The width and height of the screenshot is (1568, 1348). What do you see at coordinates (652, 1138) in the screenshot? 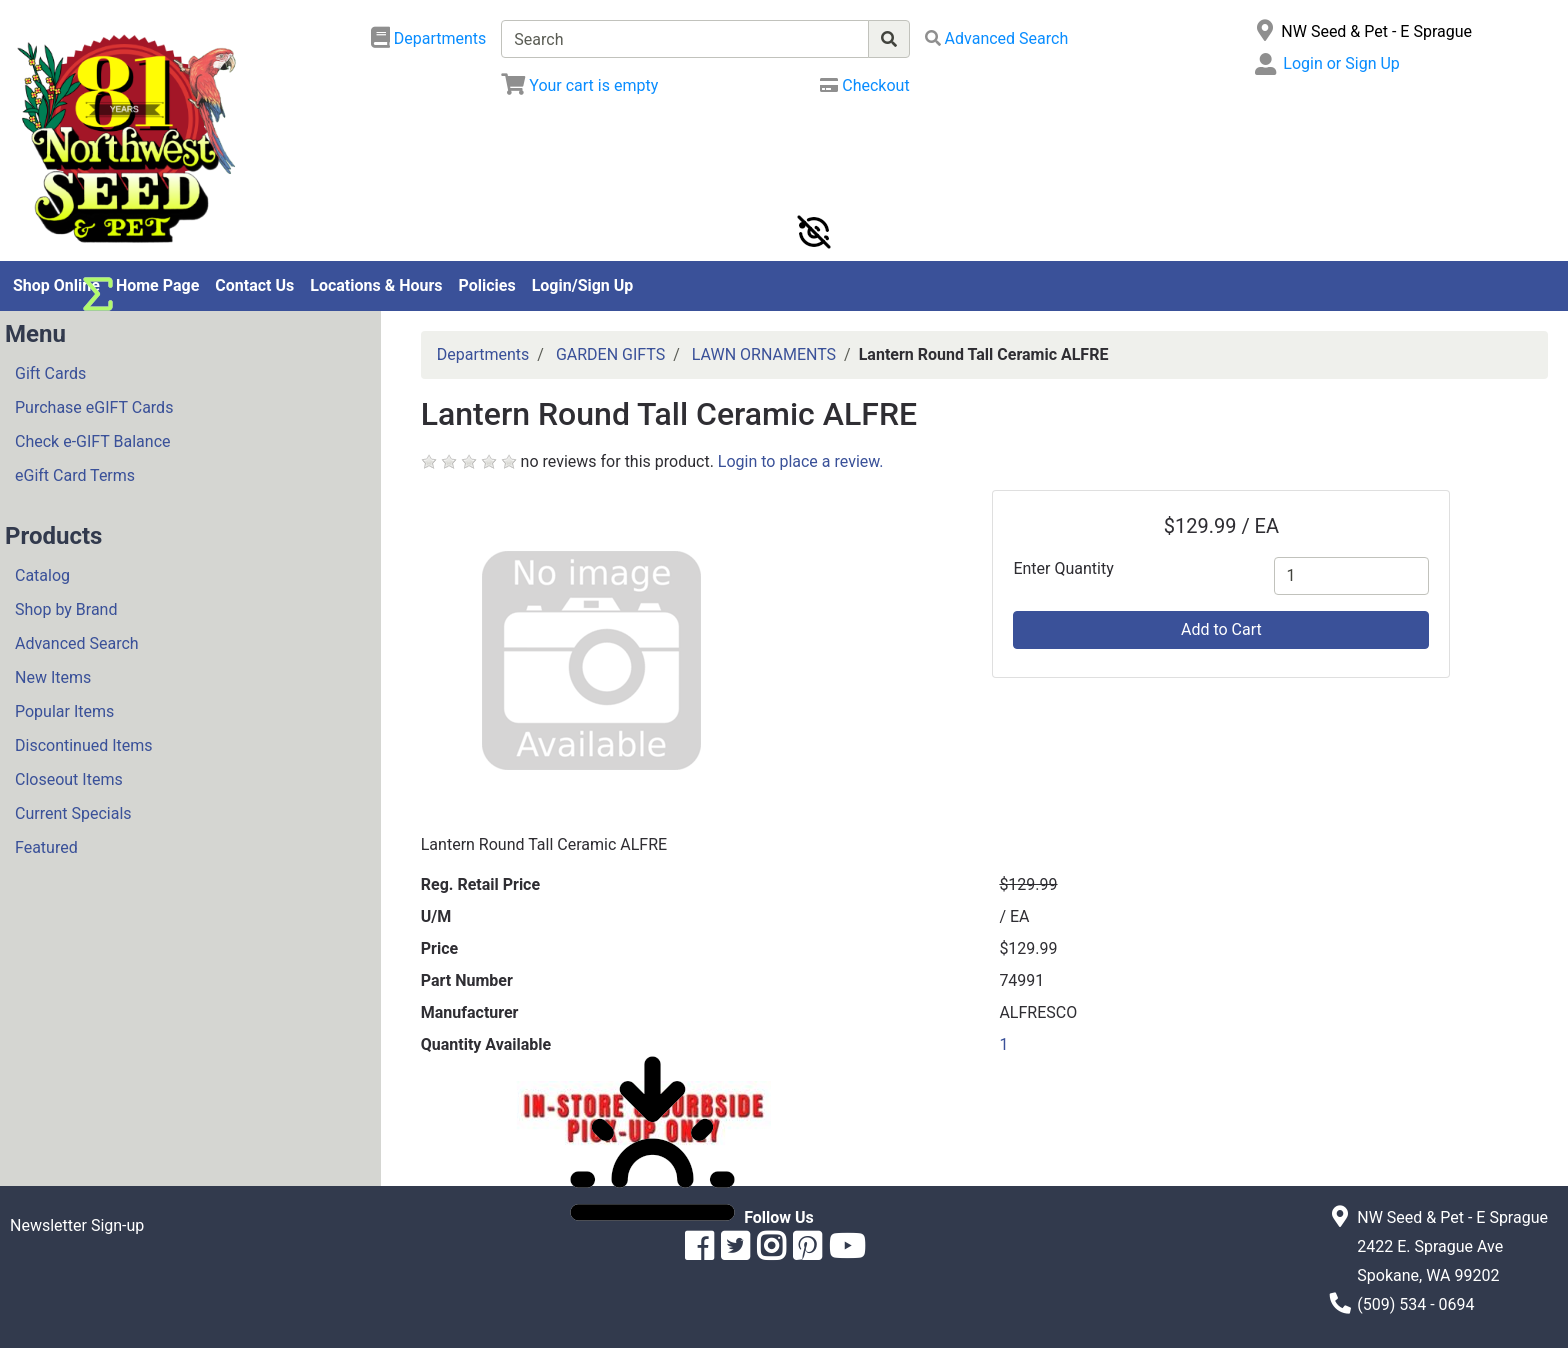
I see `set display to evening or night mode` at bounding box center [652, 1138].